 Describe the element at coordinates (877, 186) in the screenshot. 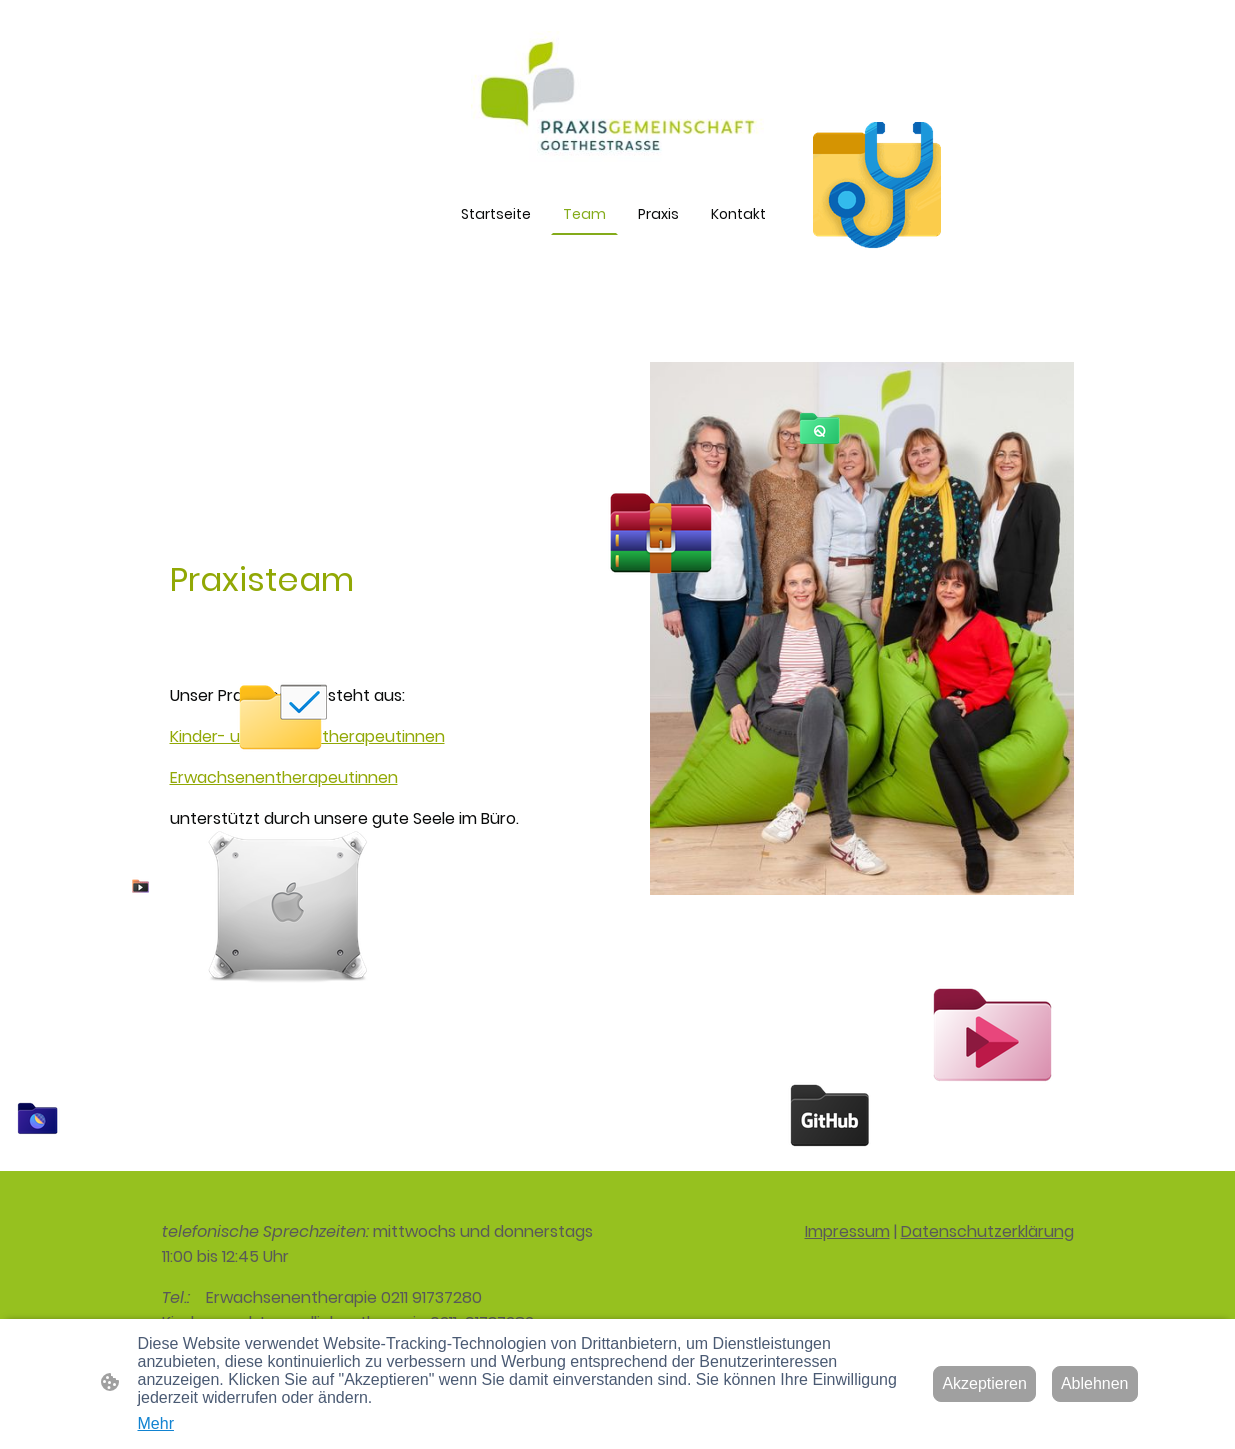

I see `access system recovery tools and files` at that location.